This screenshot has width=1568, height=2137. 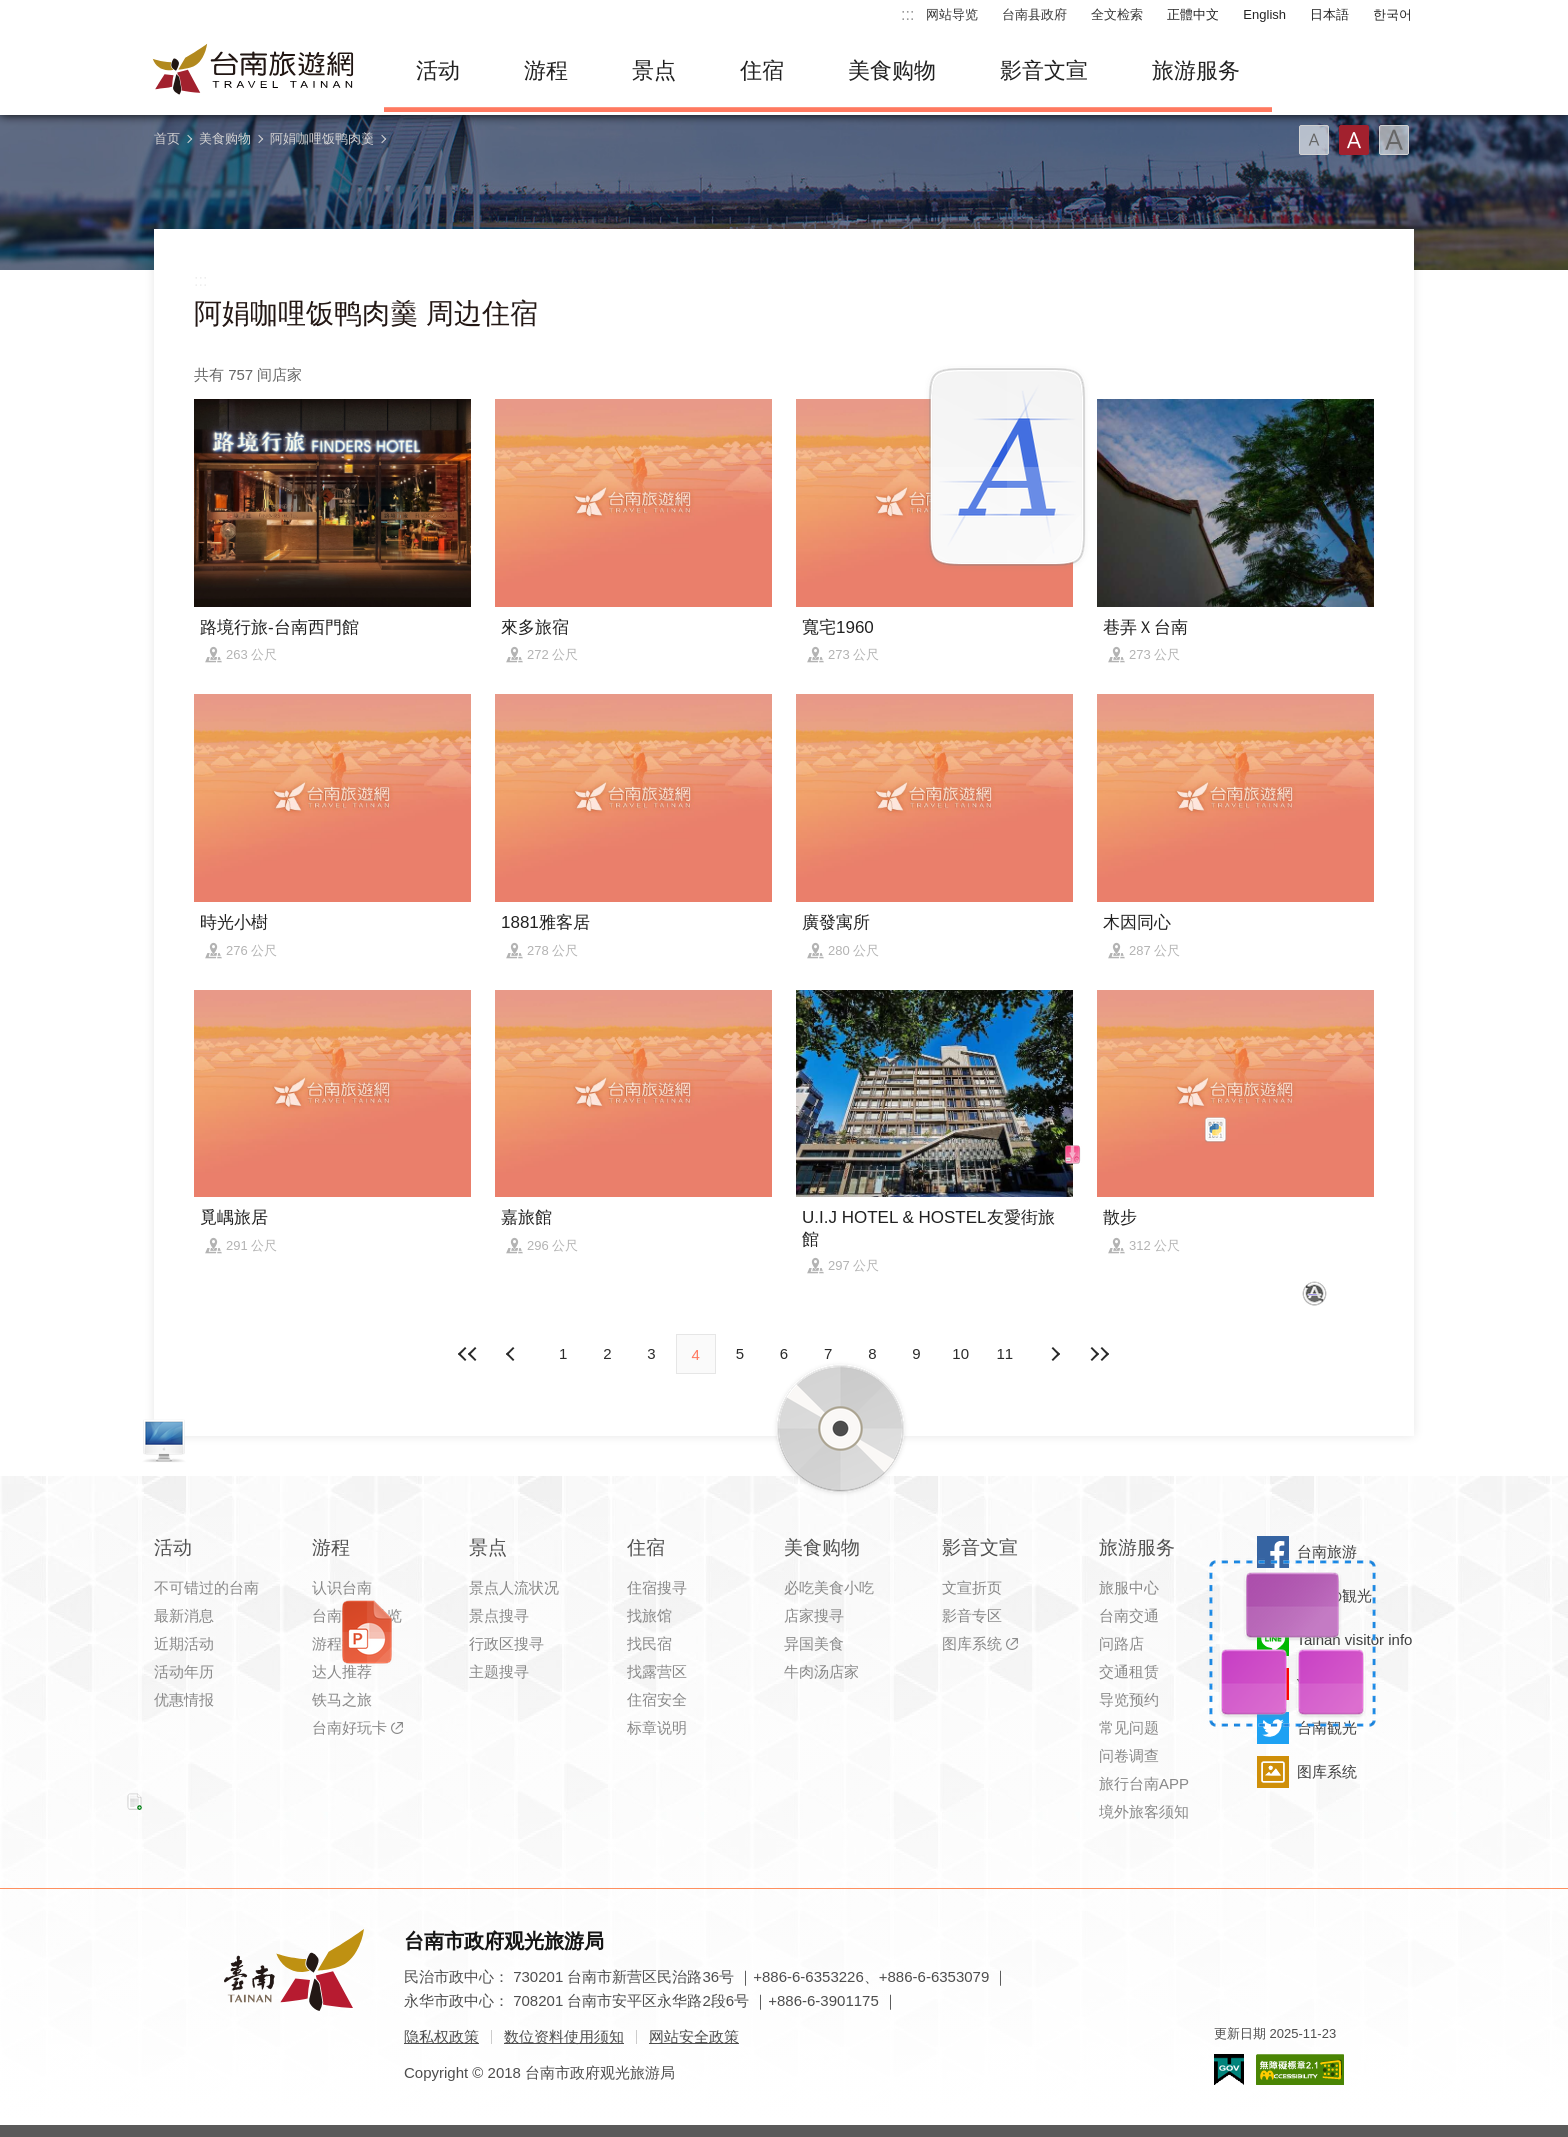 I want to click on create a new text document, so click(x=134, y=1801).